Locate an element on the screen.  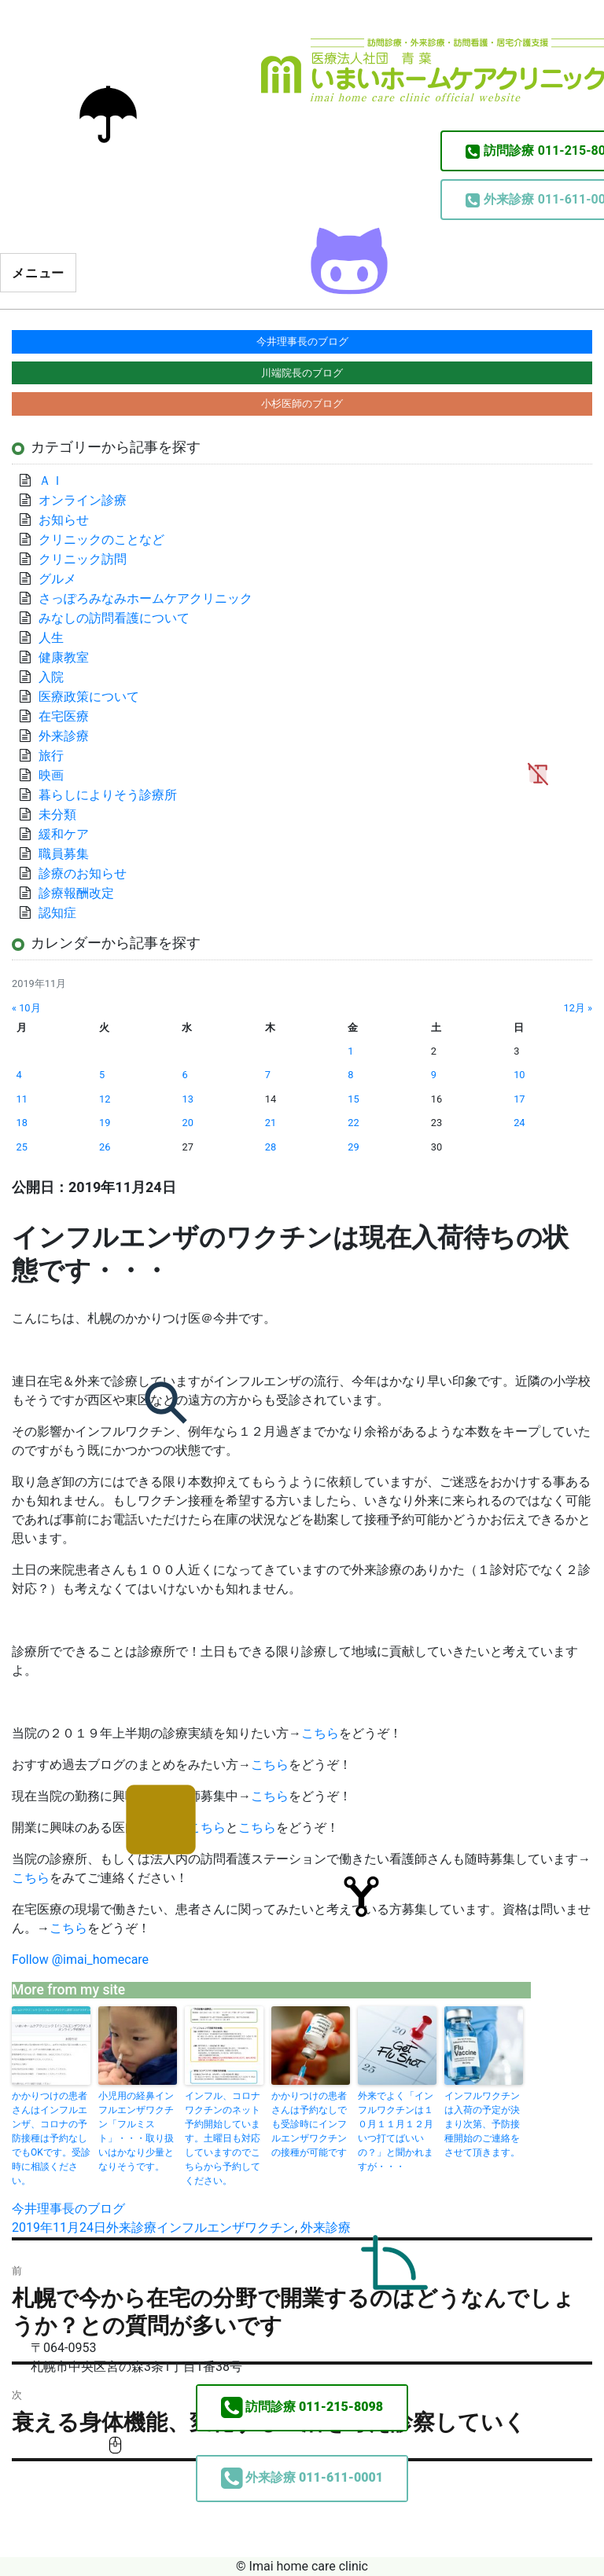
view GitHub profile or repository is located at coordinates (349, 261).